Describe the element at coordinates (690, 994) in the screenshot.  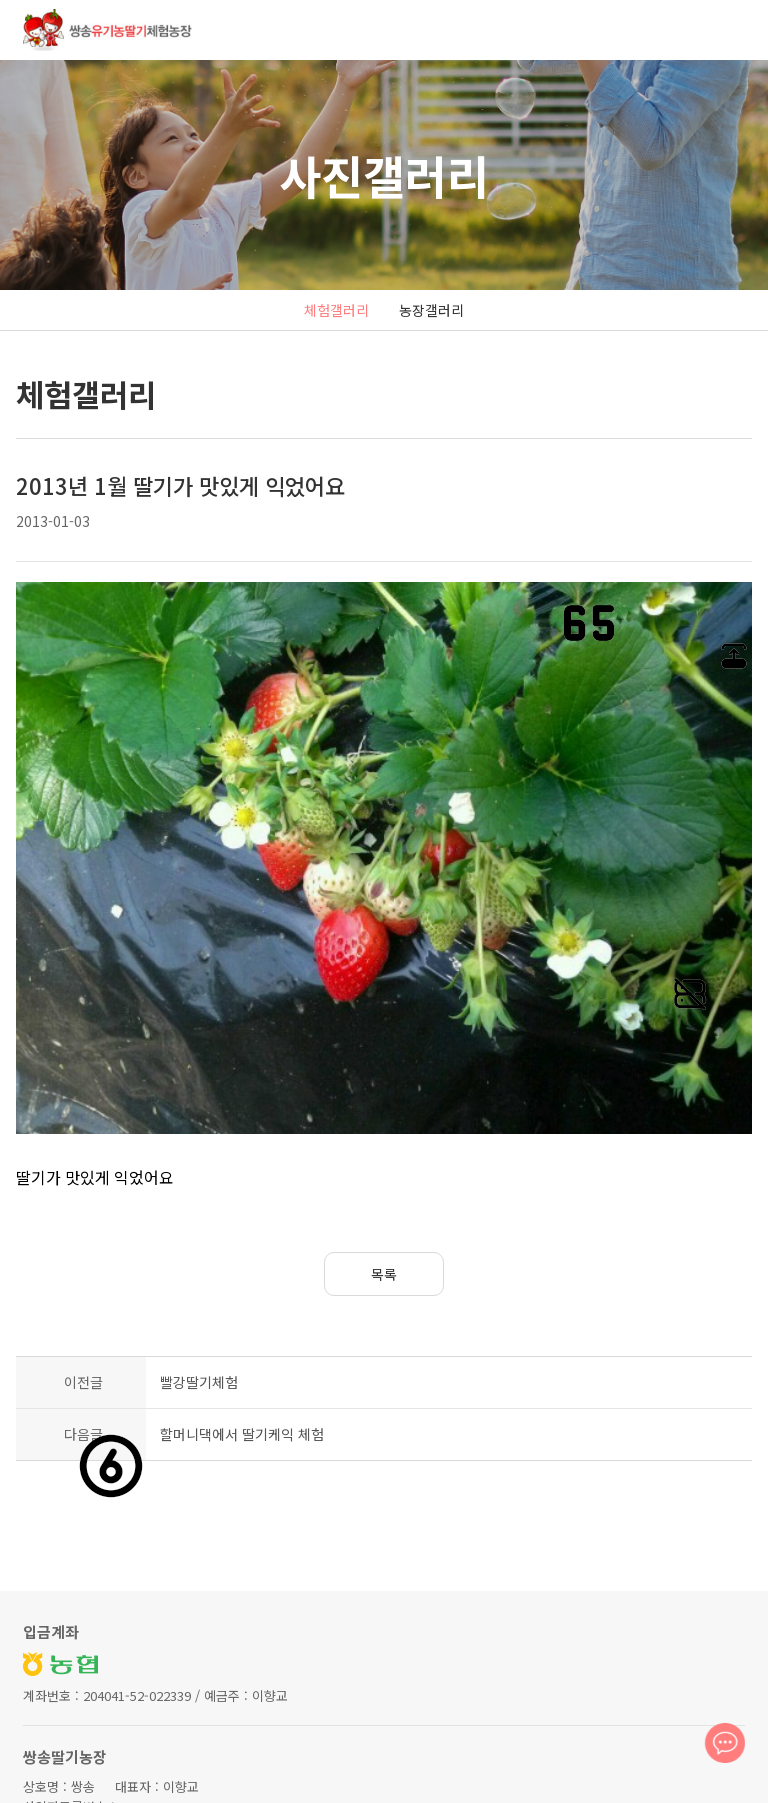
I see `server is offline or unavailable` at that location.